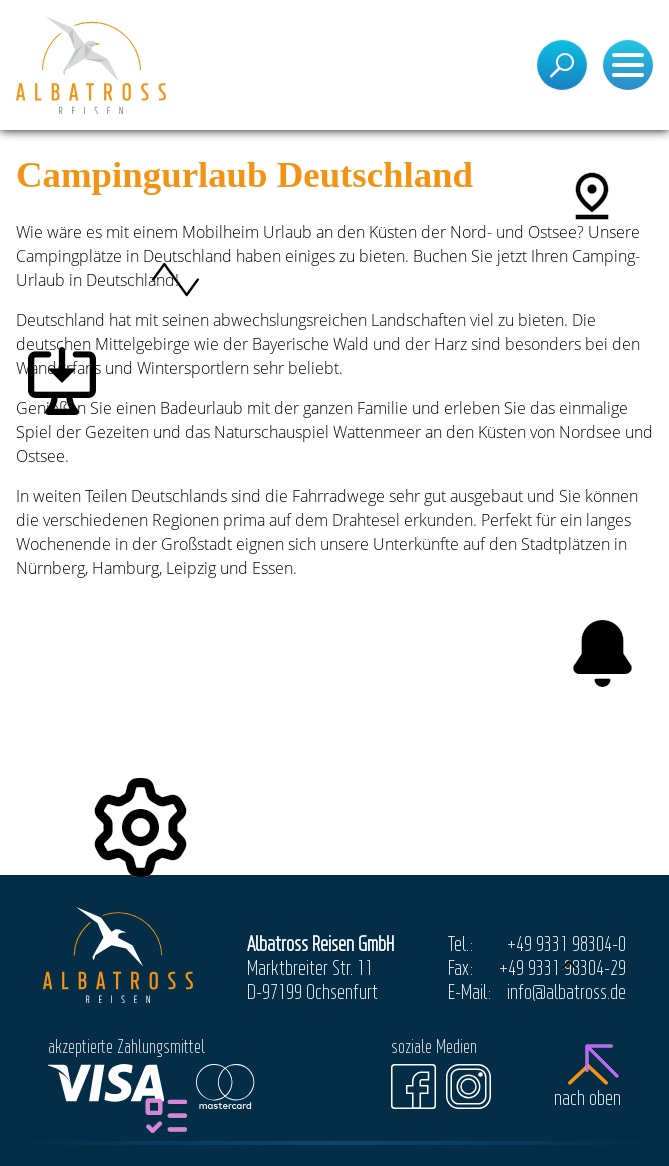  I want to click on download to desktop, so click(62, 381).